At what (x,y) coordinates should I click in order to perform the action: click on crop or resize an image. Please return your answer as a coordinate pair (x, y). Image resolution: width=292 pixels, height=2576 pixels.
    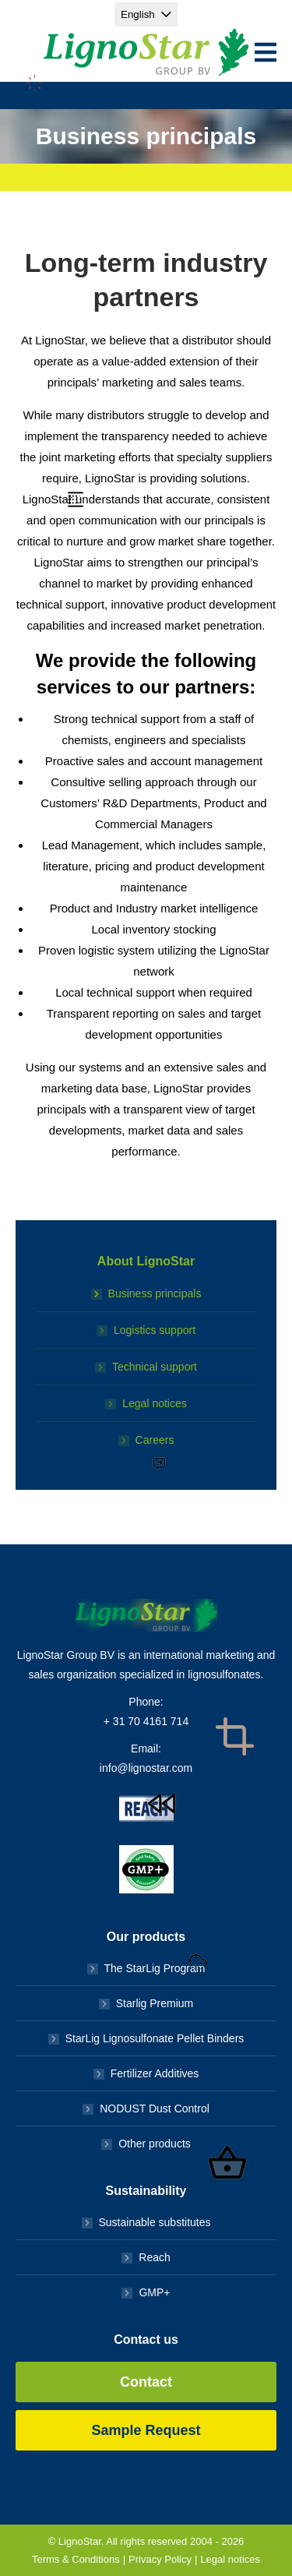
    Looking at the image, I should click on (234, 1736).